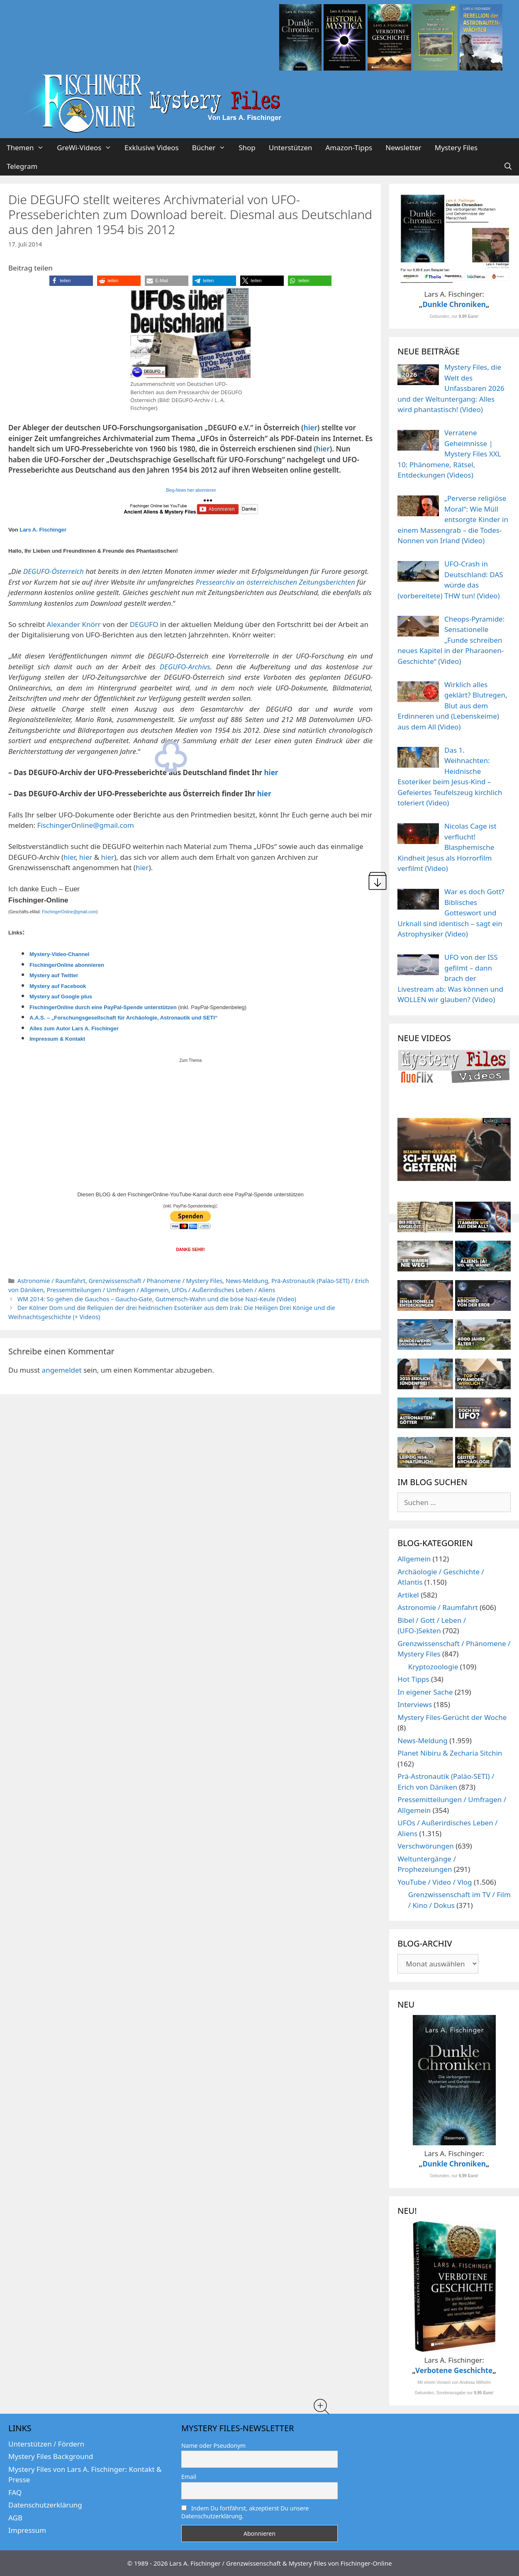 The image size is (519, 2576). I want to click on zoom in on content, so click(322, 2407).